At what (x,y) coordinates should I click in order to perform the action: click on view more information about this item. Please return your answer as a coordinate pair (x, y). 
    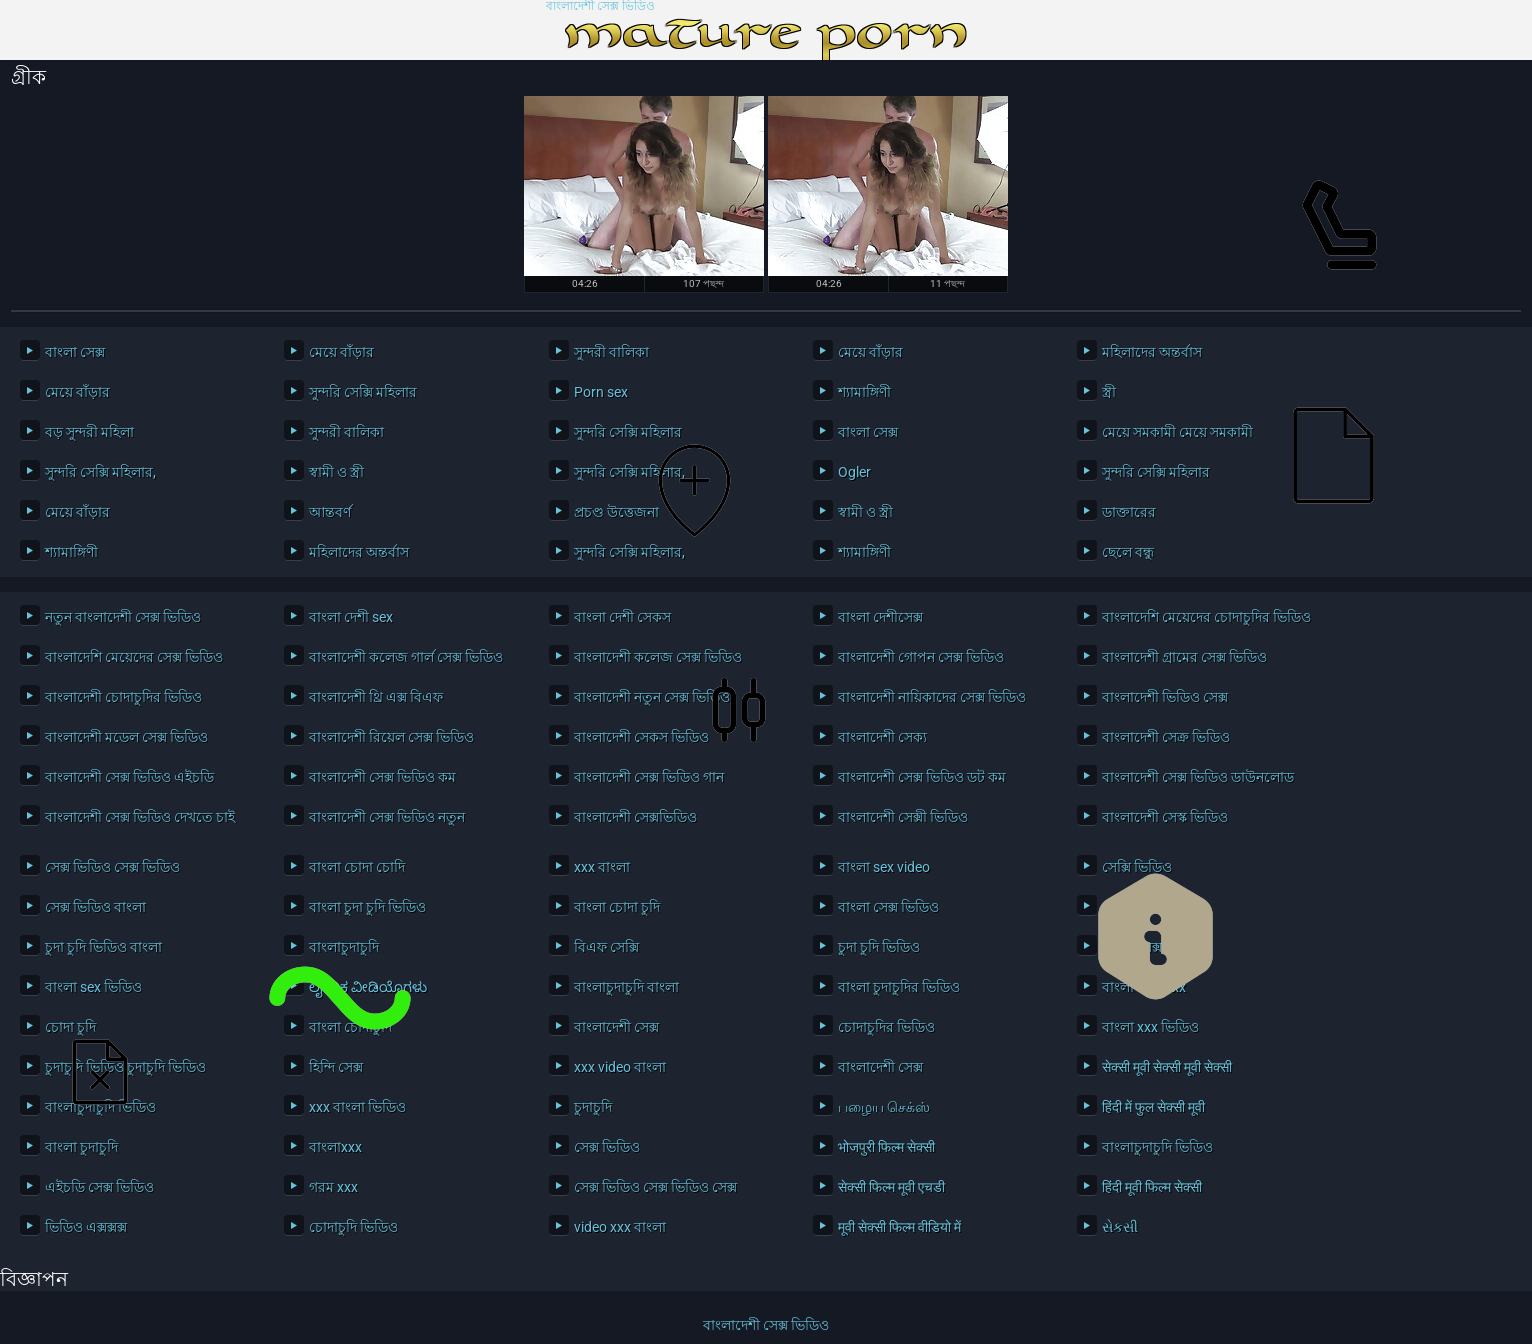
    Looking at the image, I should click on (1155, 936).